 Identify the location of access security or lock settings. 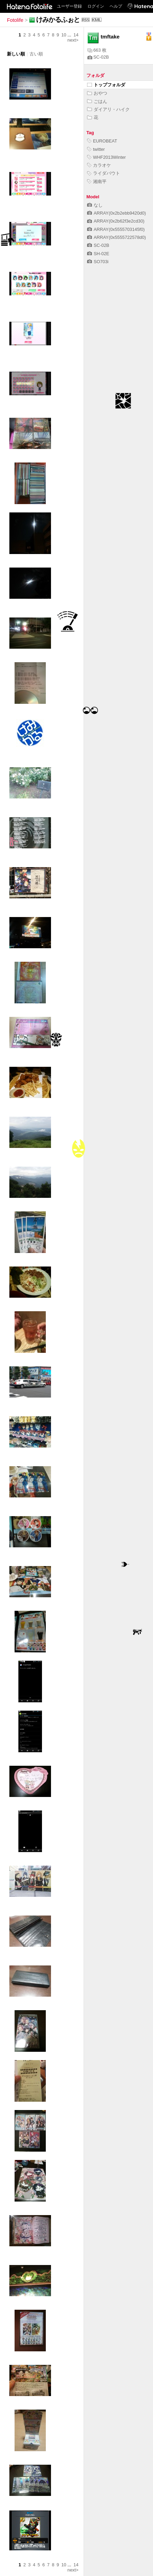
(14, 842).